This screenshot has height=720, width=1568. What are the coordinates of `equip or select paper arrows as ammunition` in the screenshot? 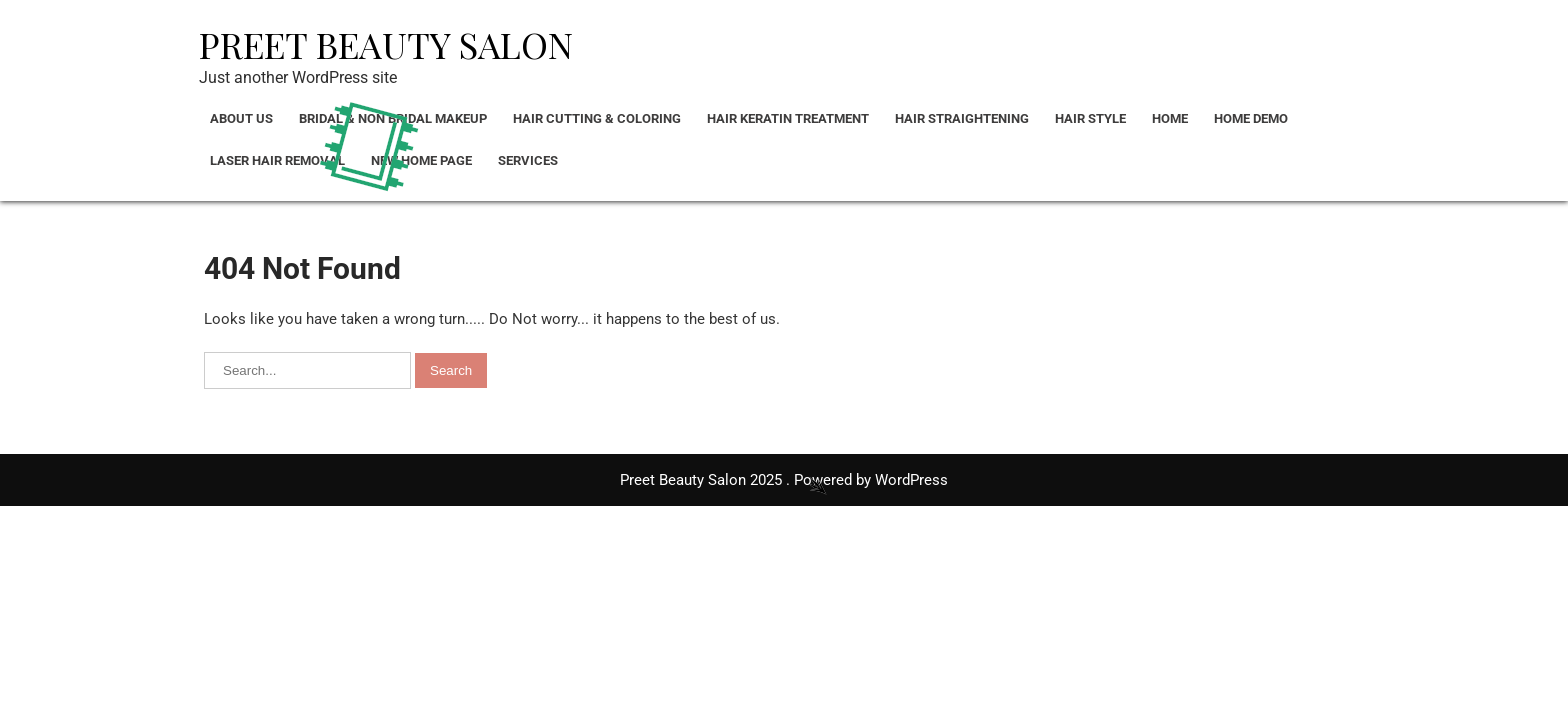 It's located at (817, 485).